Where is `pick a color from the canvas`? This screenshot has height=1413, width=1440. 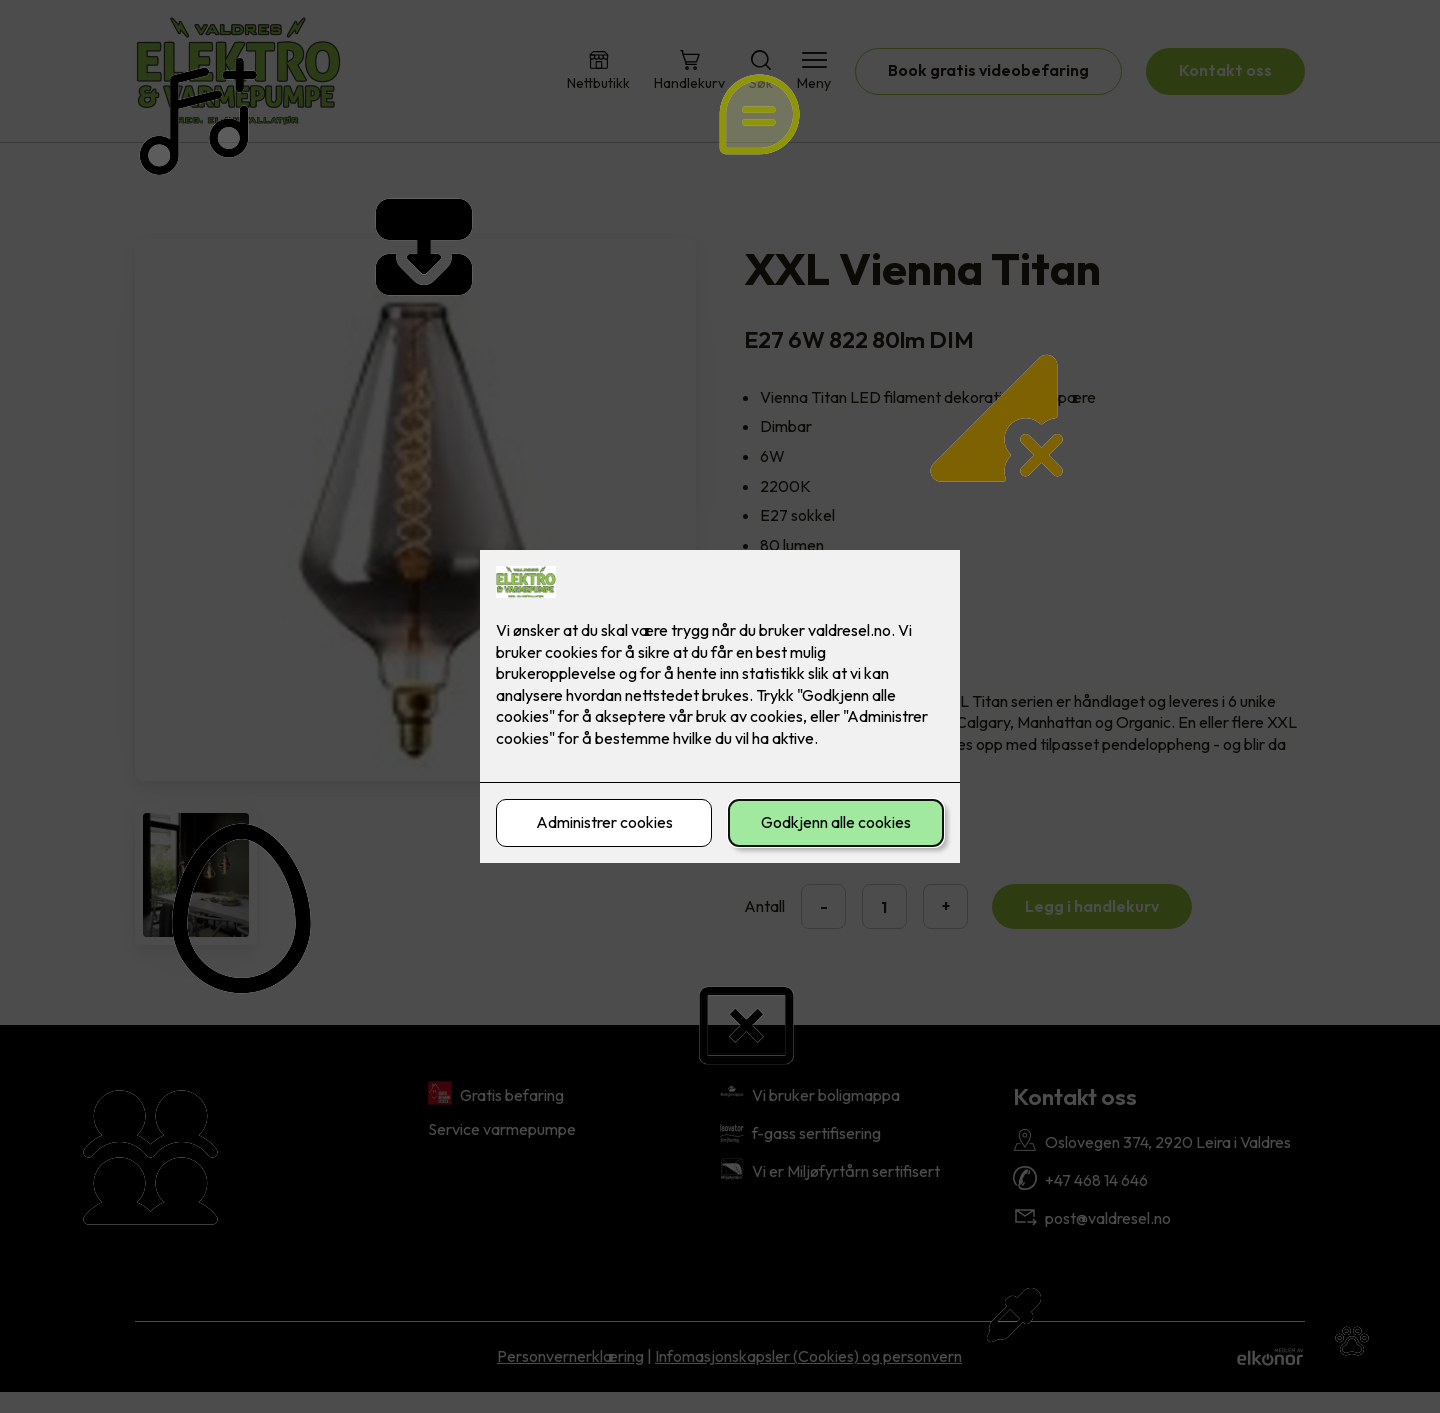 pick a color from the canvas is located at coordinates (1014, 1315).